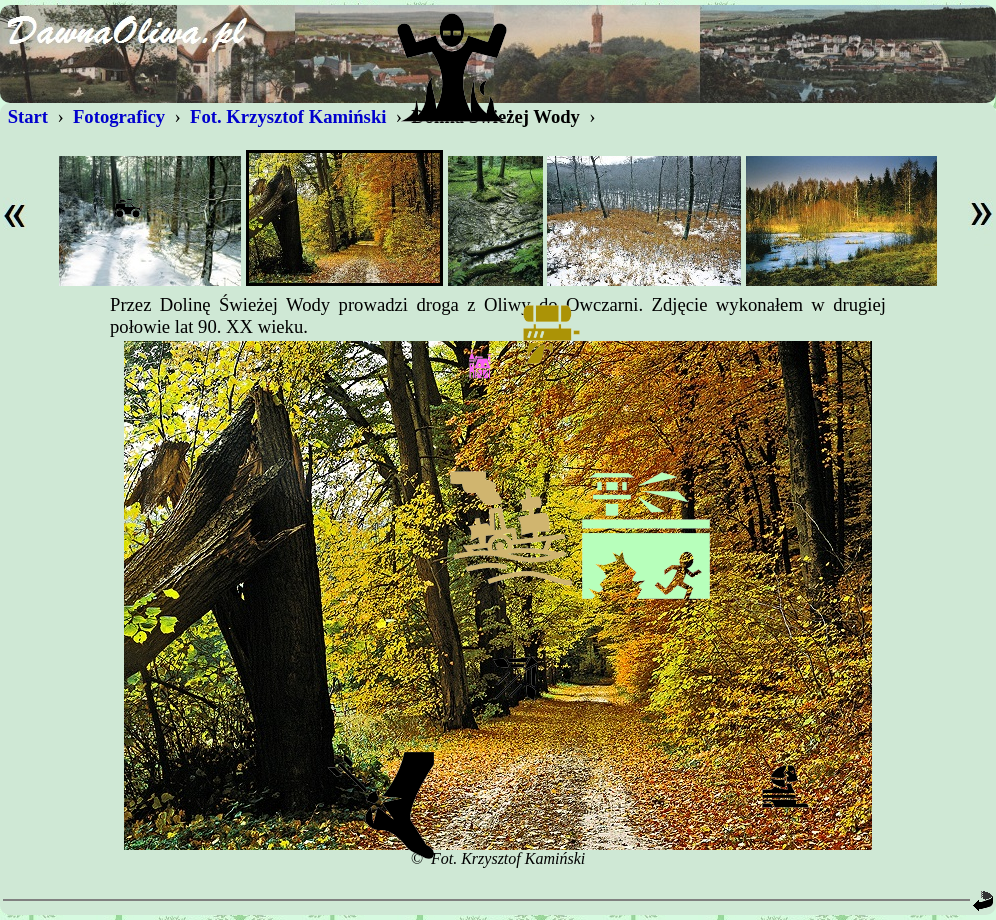  Describe the element at coordinates (785, 784) in the screenshot. I see `explore ancient Egypt themed content` at that location.